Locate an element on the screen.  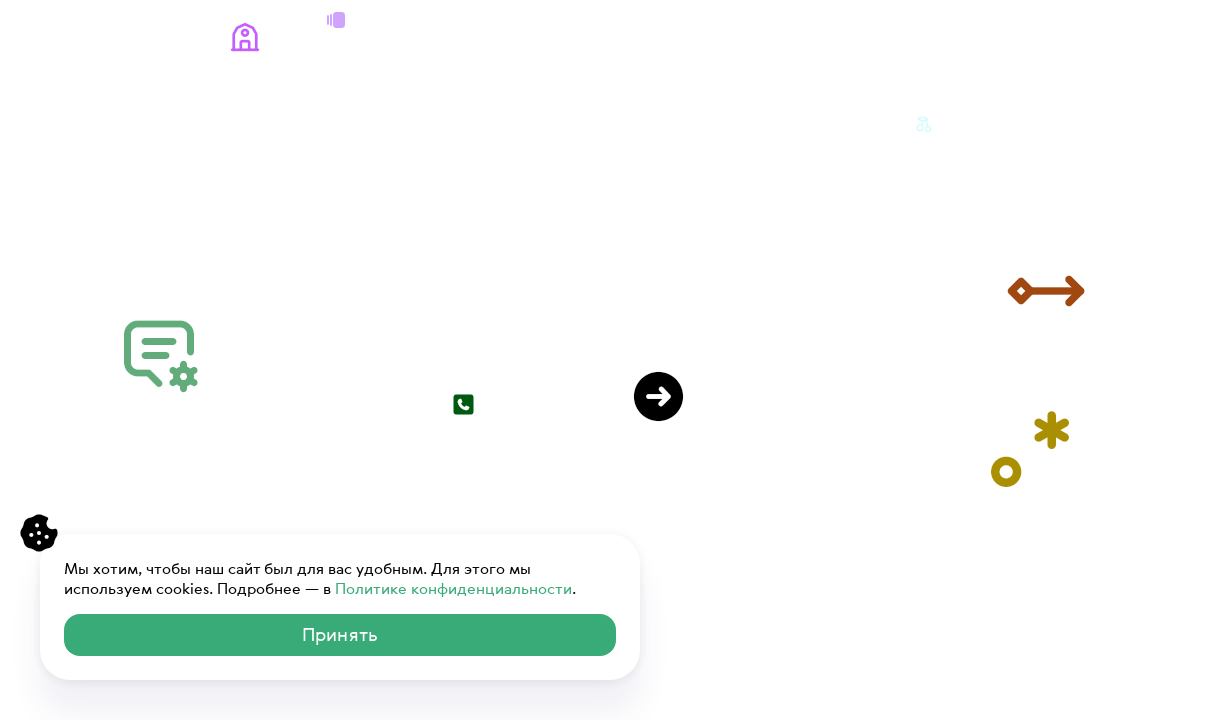
navigate to the next step or section is located at coordinates (1046, 291).